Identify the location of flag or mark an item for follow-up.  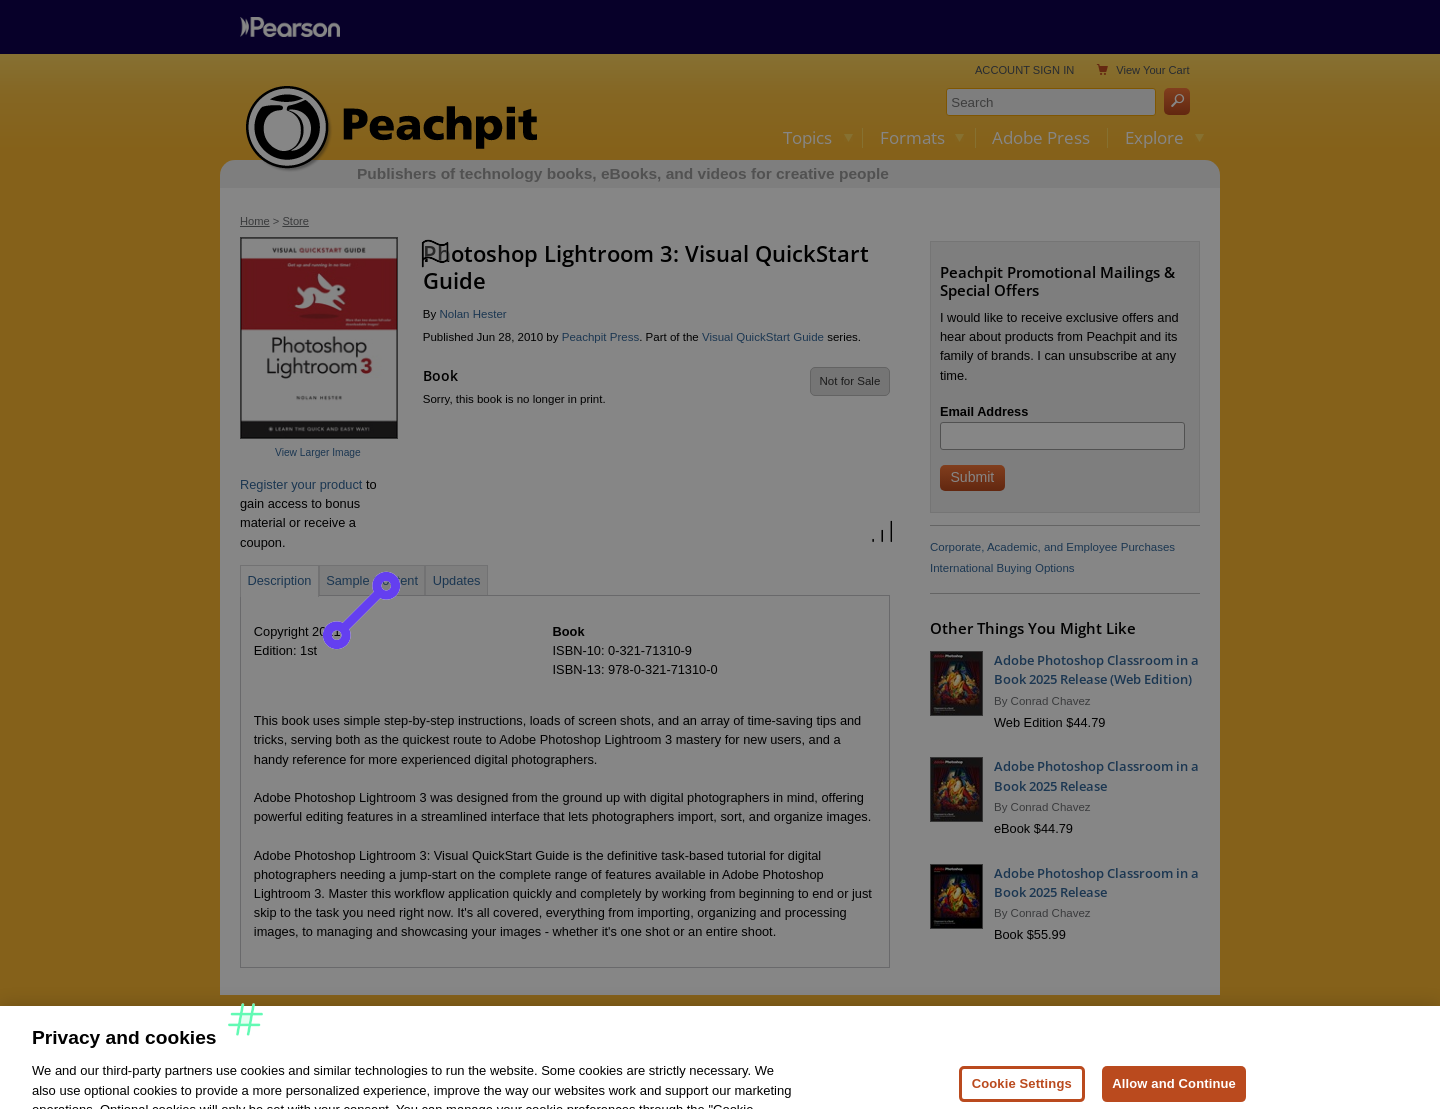
(434, 253).